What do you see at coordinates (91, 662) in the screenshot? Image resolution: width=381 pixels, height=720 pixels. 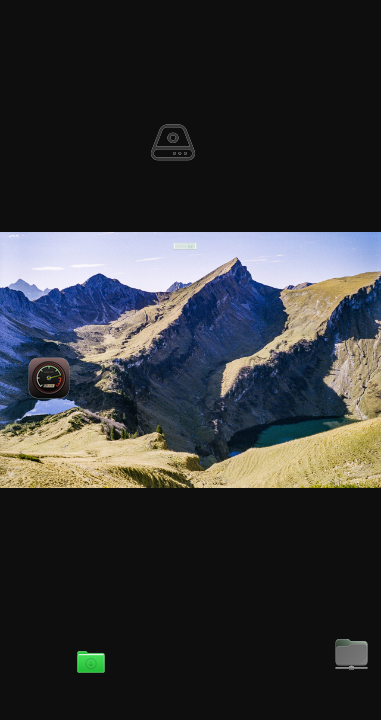 I see `open downloads folder` at bounding box center [91, 662].